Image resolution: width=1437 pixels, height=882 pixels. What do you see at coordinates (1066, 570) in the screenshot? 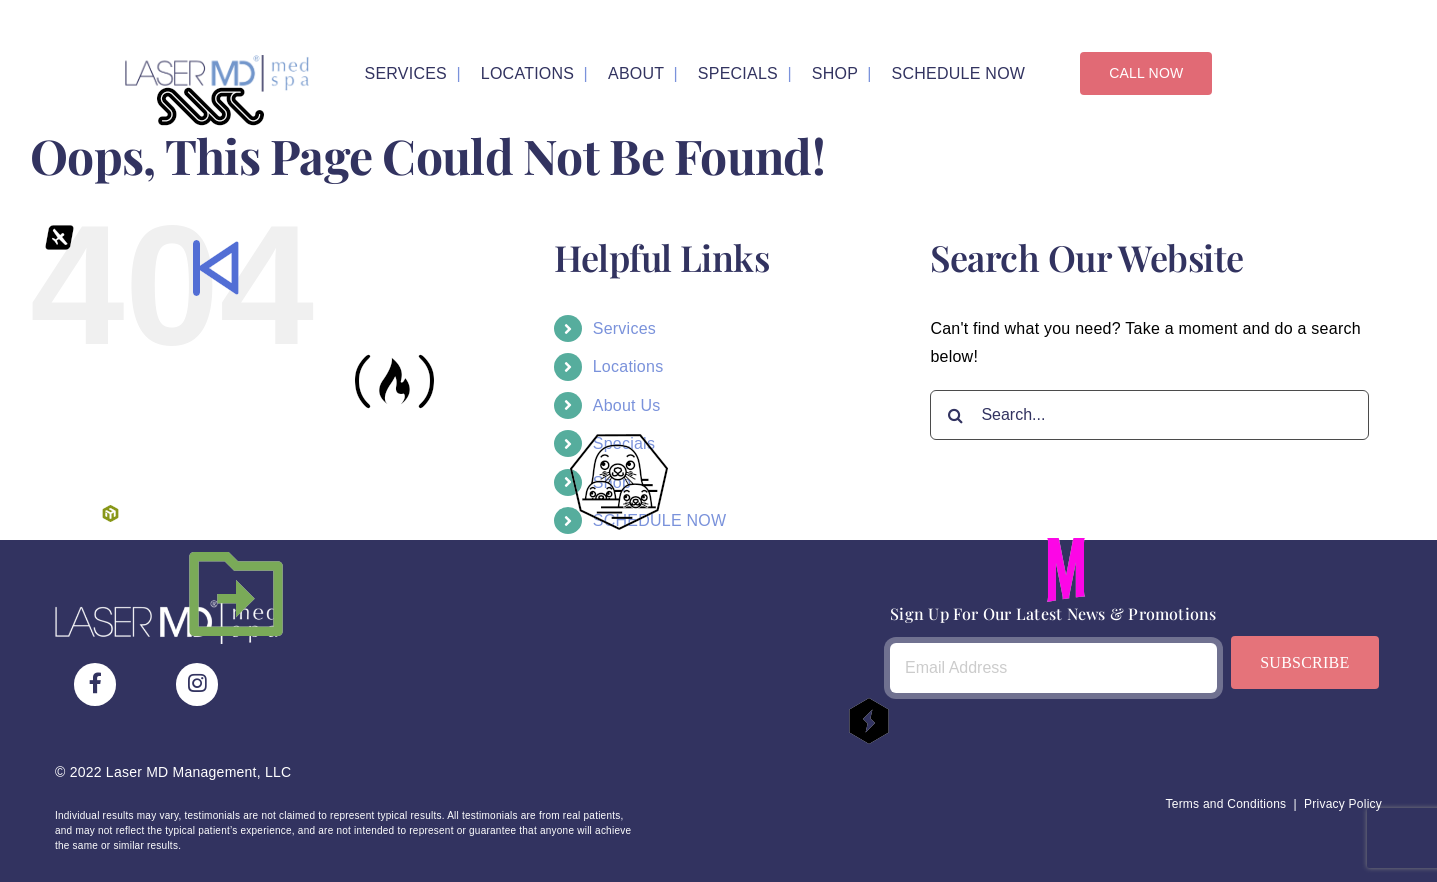
I see `open The Mighty app or website` at bounding box center [1066, 570].